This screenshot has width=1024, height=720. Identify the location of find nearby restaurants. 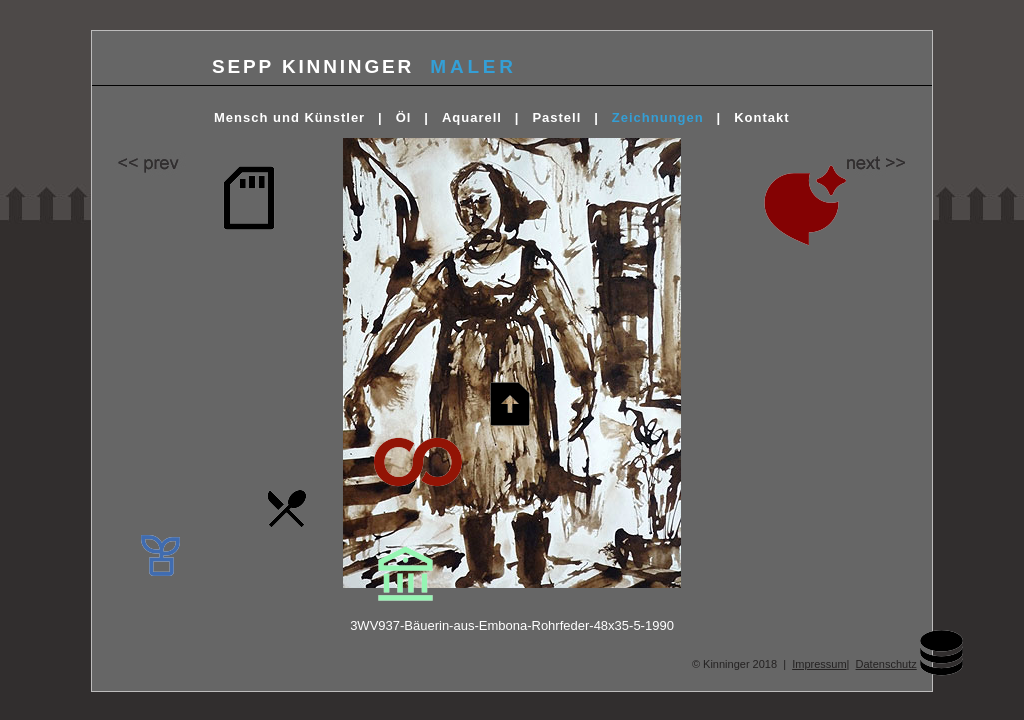
(286, 507).